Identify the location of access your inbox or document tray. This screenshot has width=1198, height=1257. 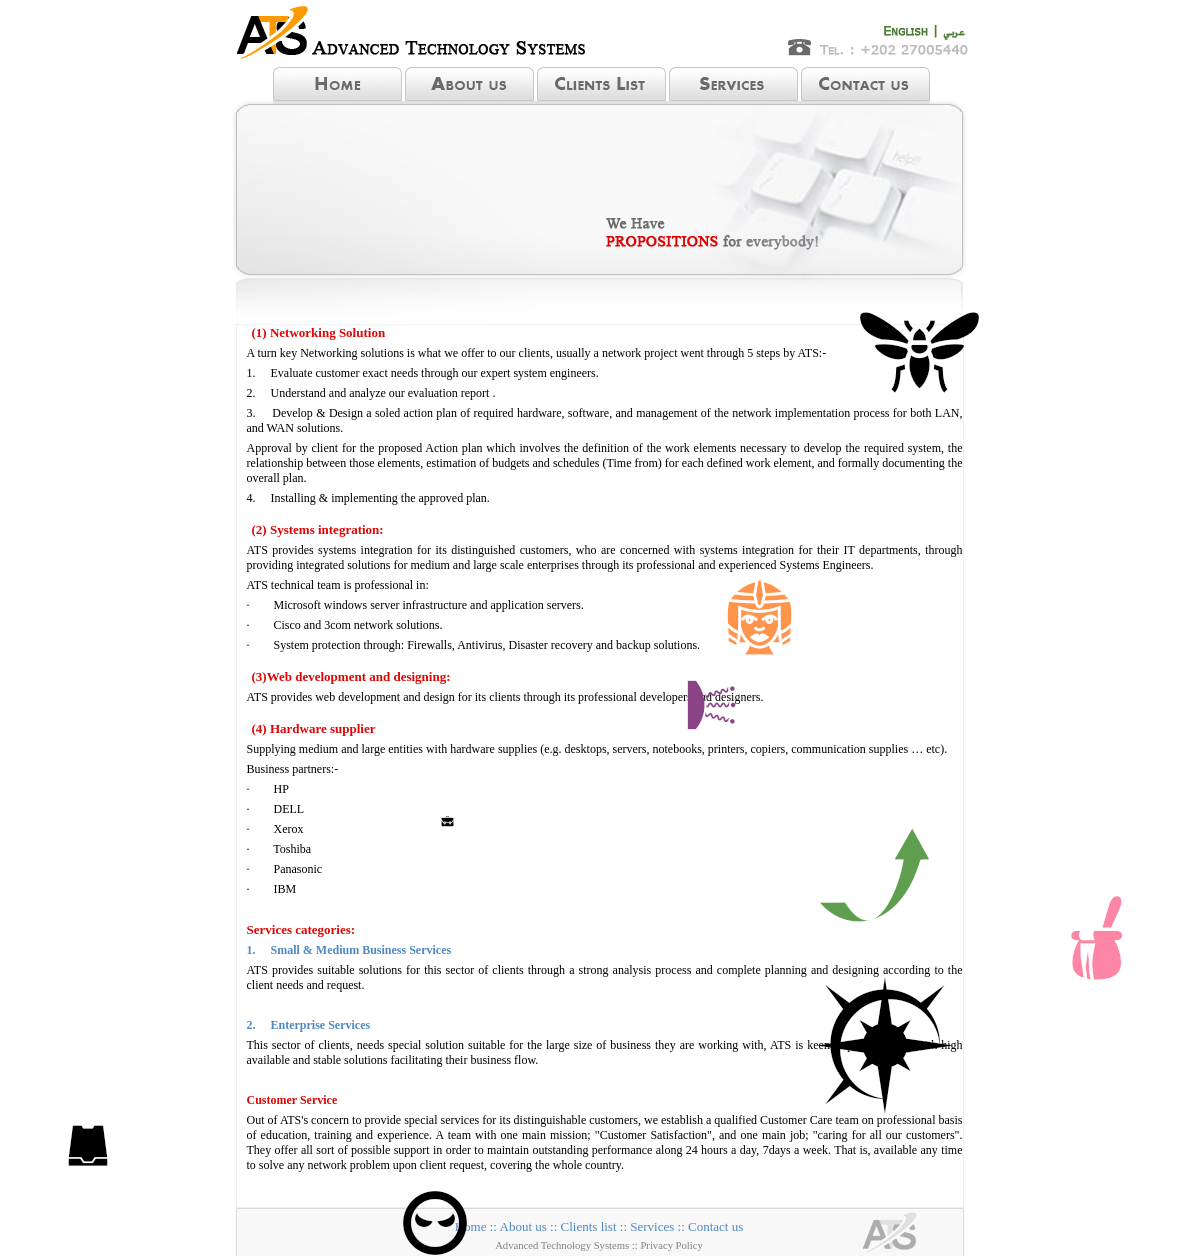
(88, 1145).